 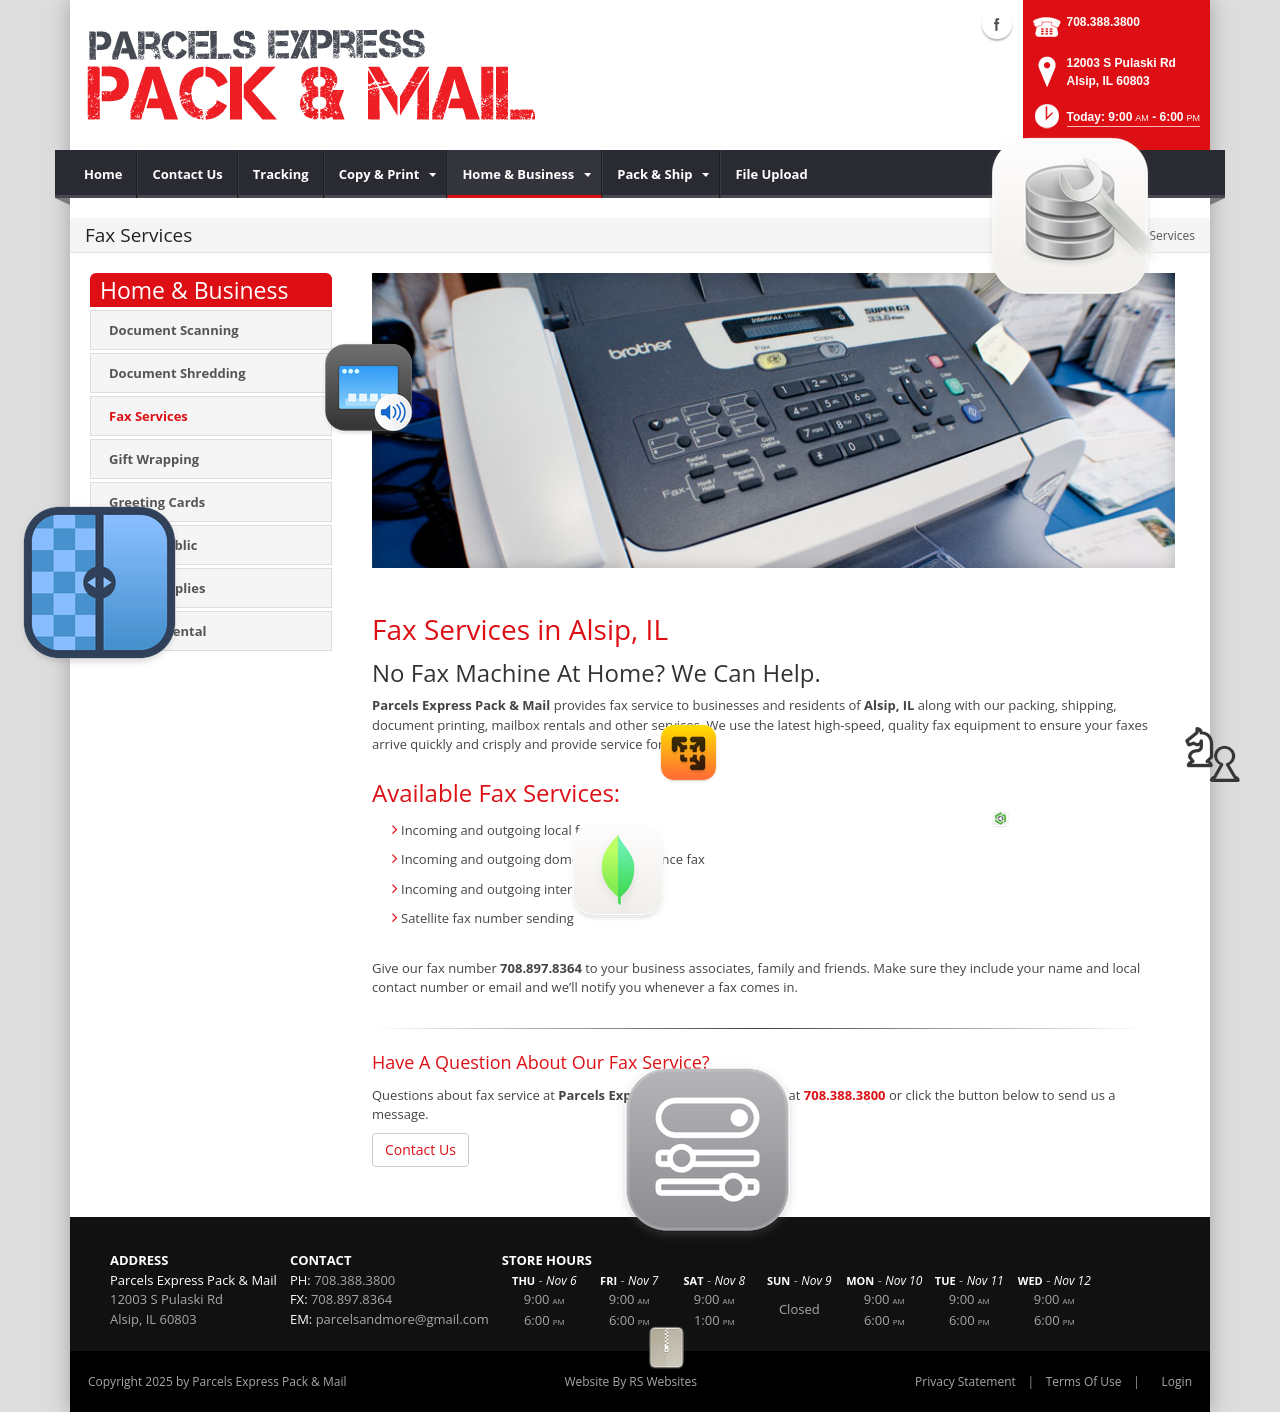 I want to click on open chess game application, so click(x=1212, y=754).